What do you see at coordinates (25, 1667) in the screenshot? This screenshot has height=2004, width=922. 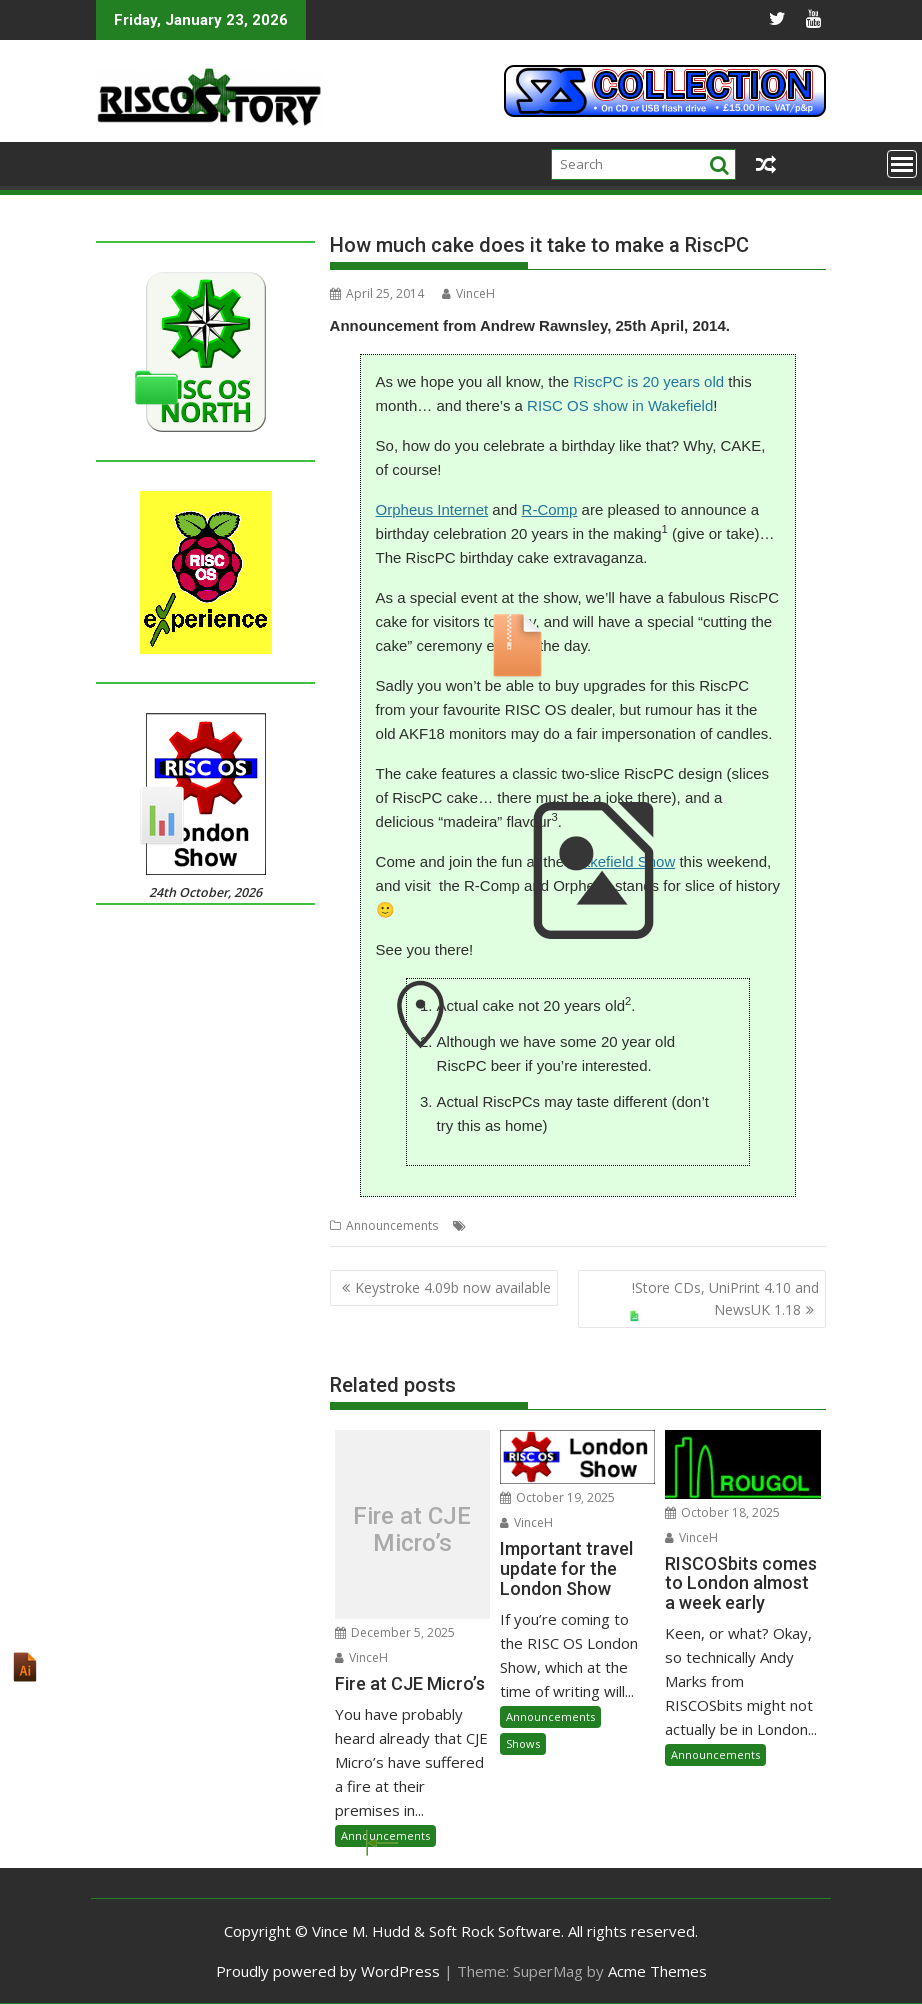 I see `open an Adobe Illustrator file` at bounding box center [25, 1667].